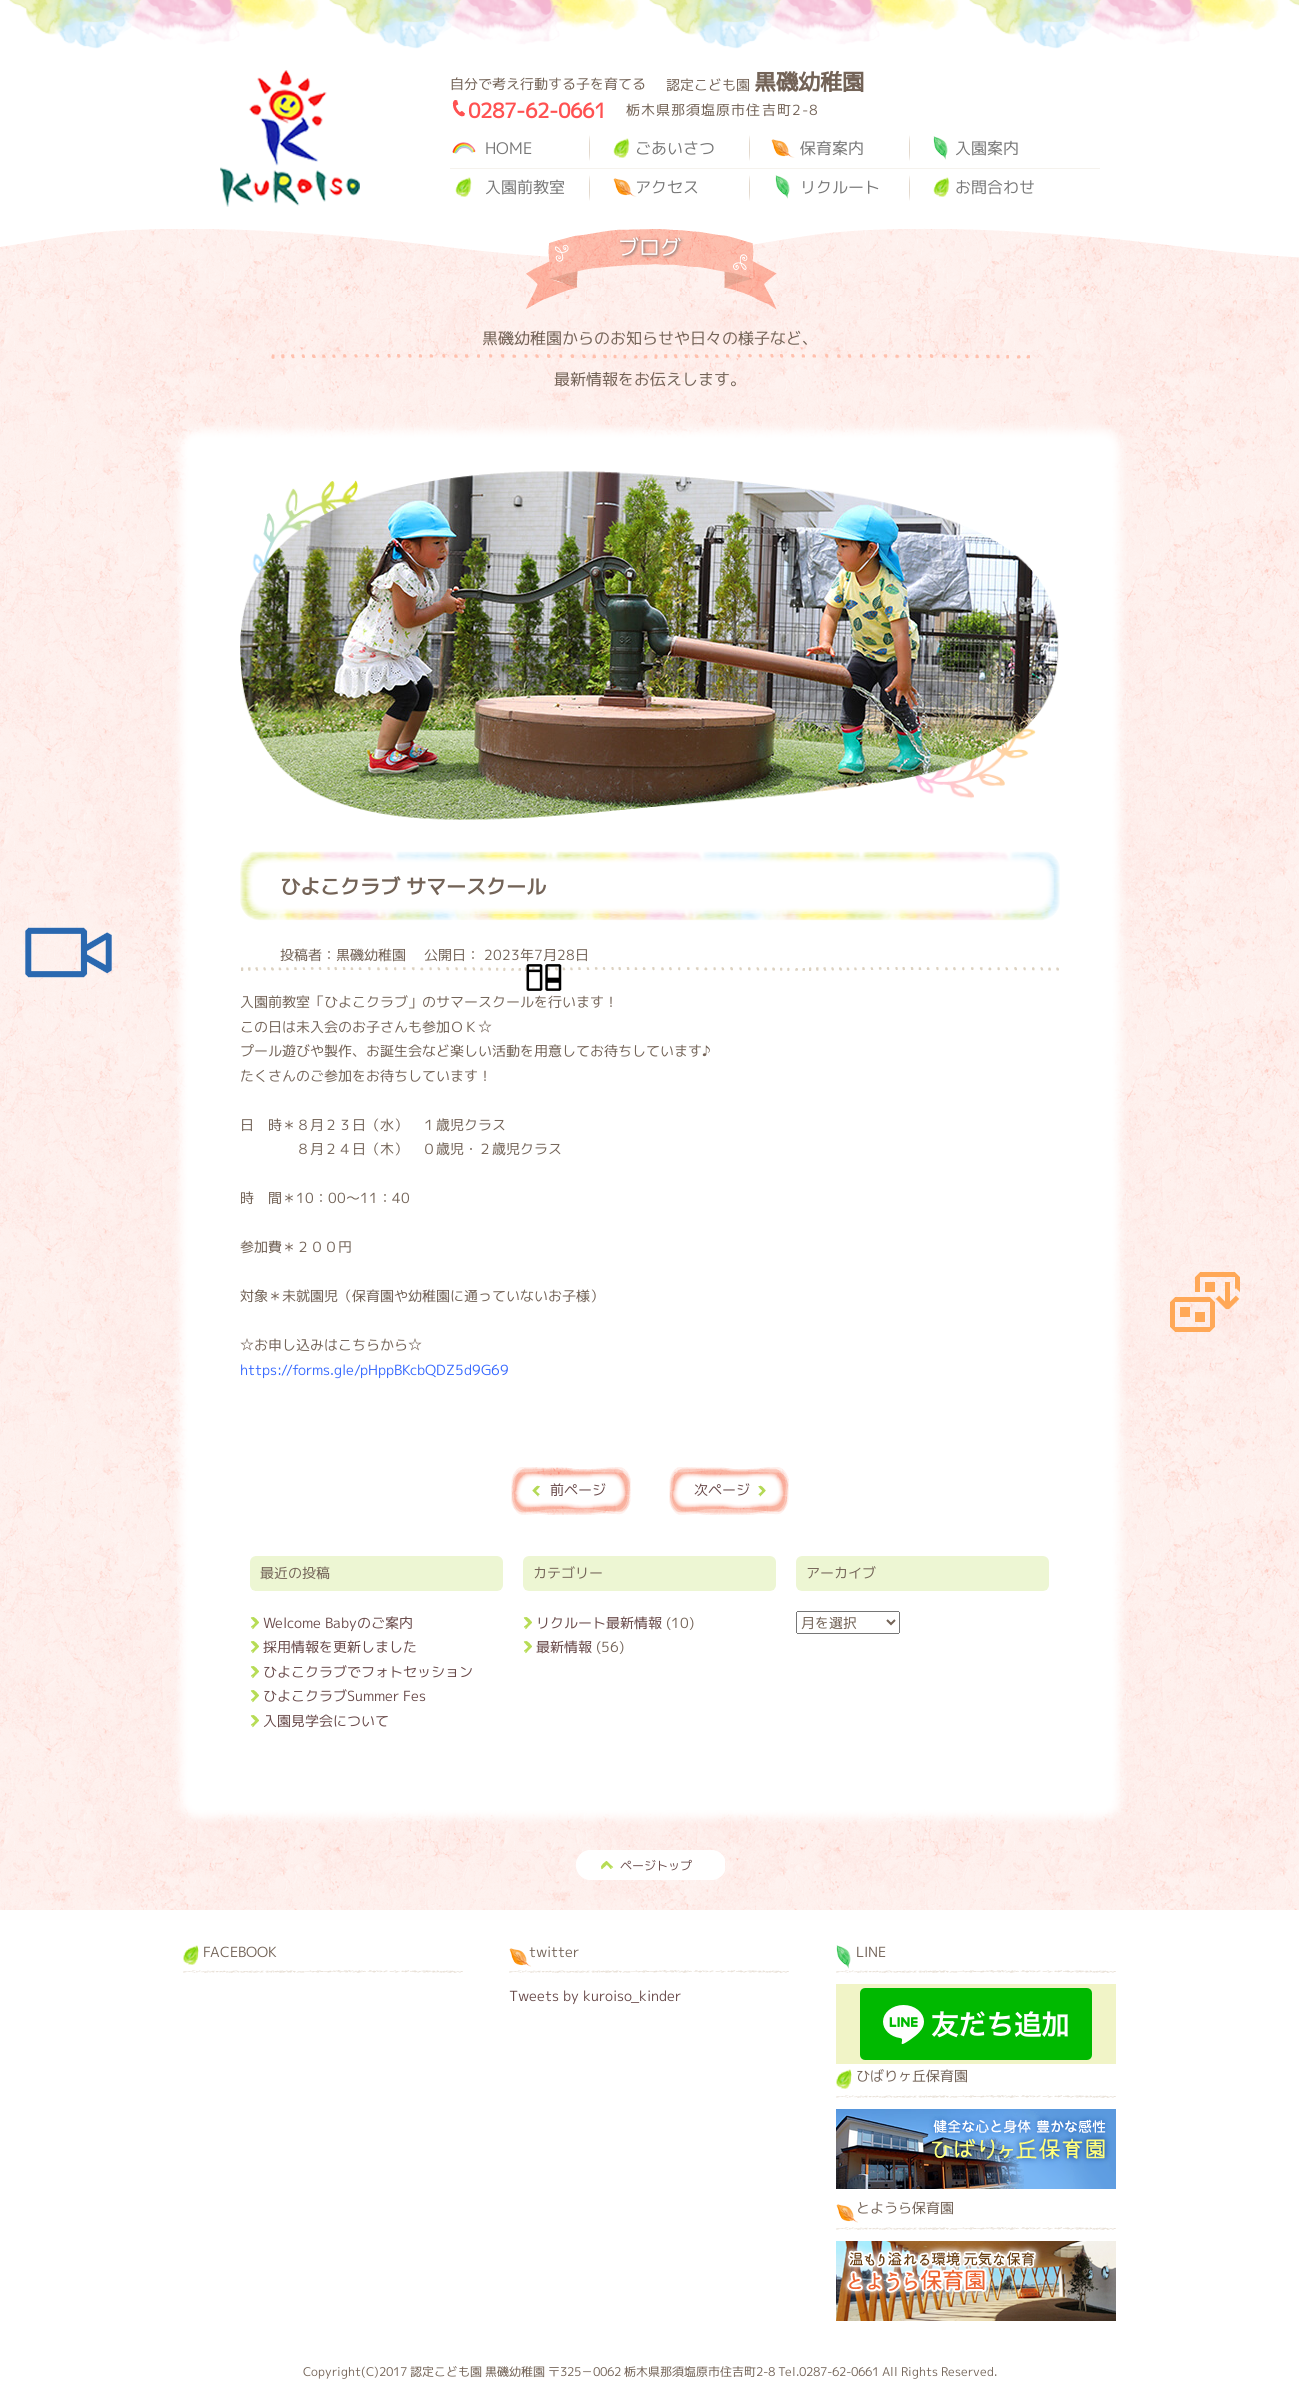 This screenshot has height=2397, width=1299. I want to click on sort items by precedence or priority order, so click(1205, 1302).